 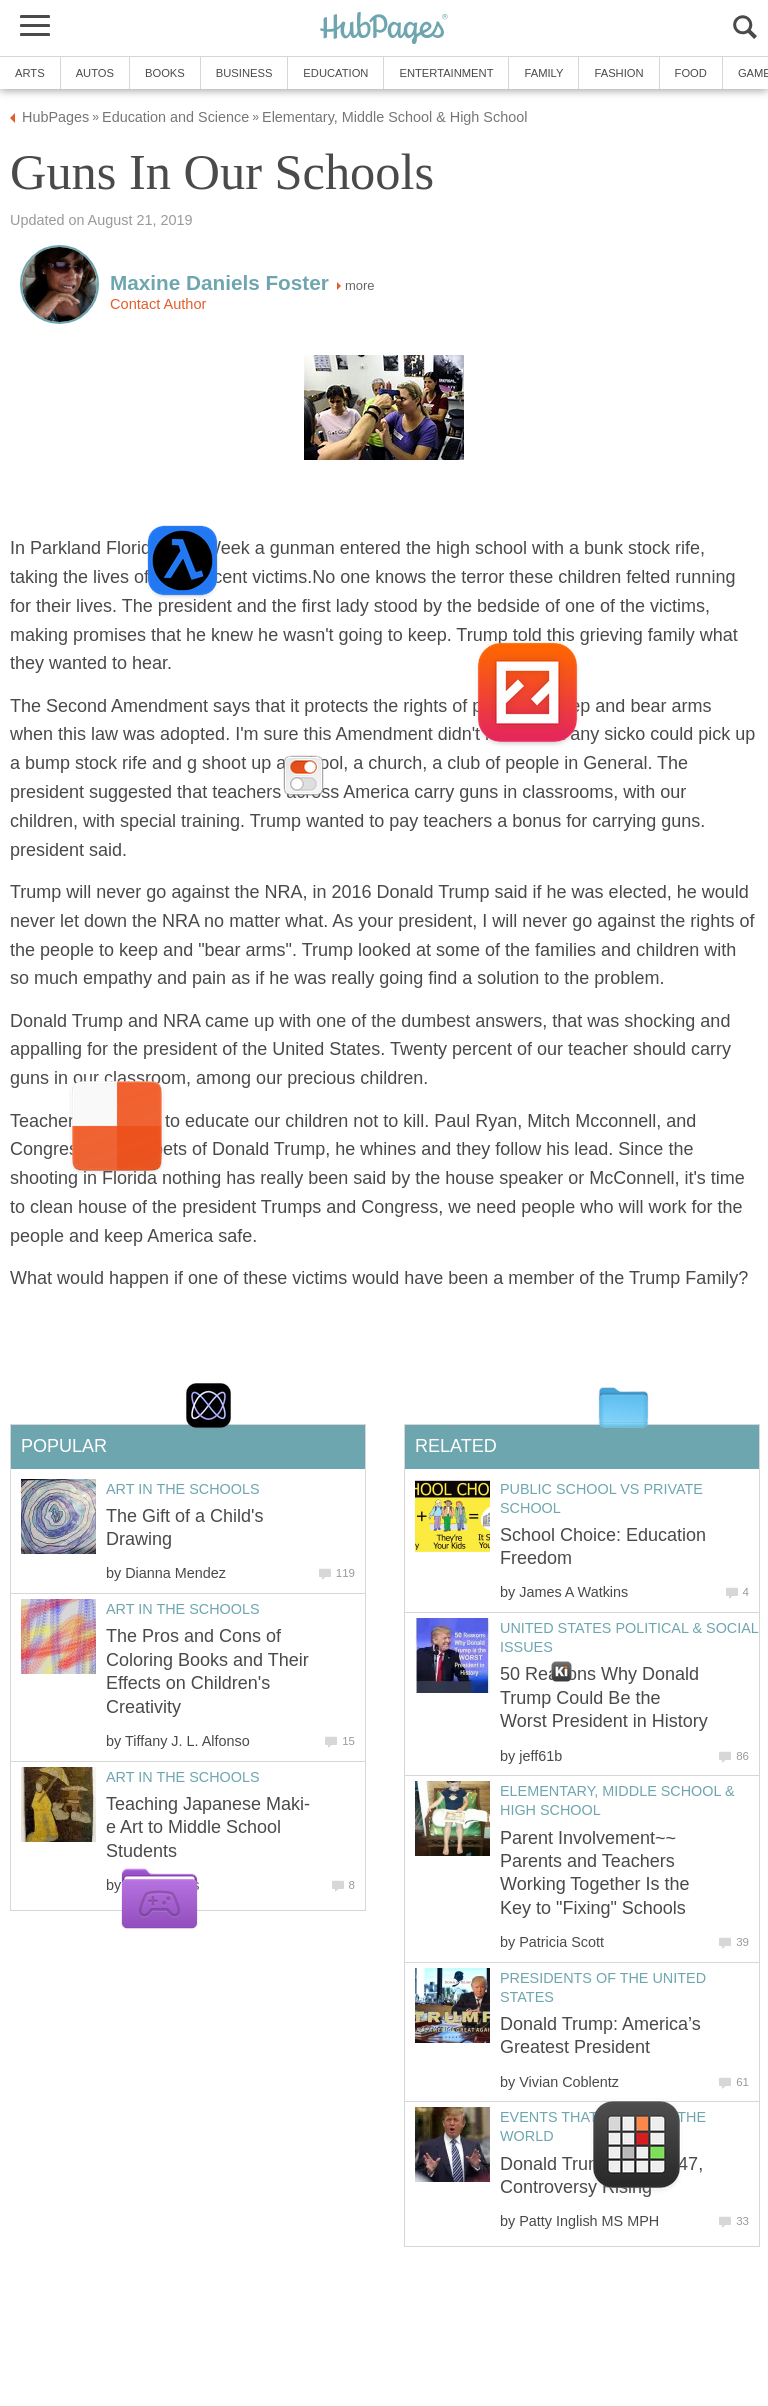 I want to click on open your games folder, so click(x=159, y=1898).